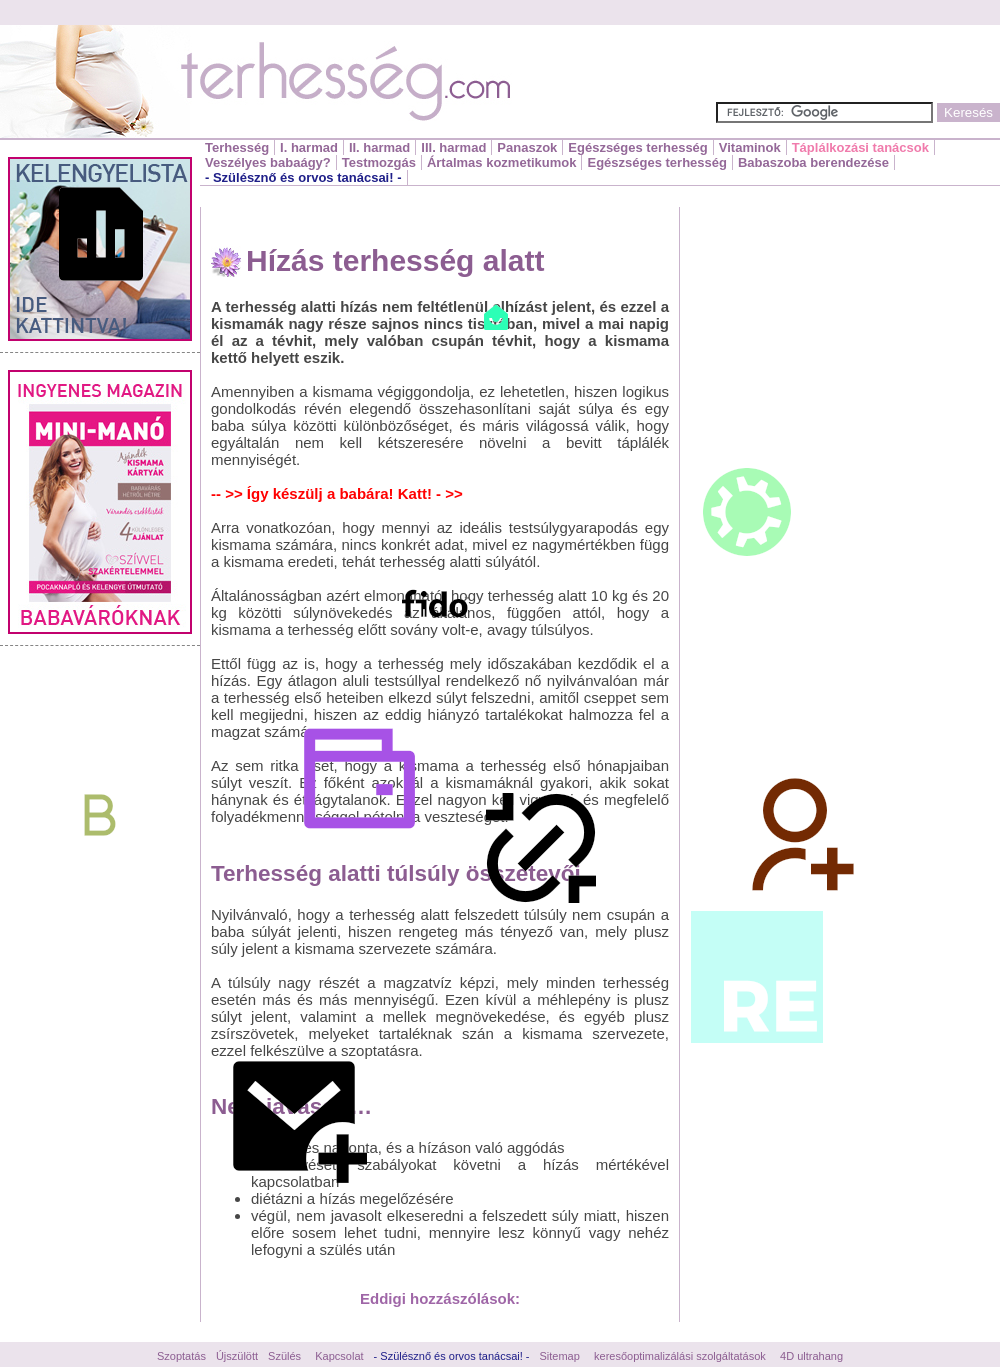 This screenshot has height=1367, width=1000. Describe the element at coordinates (747, 512) in the screenshot. I see `kubuntu linux distribution logo` at that location.